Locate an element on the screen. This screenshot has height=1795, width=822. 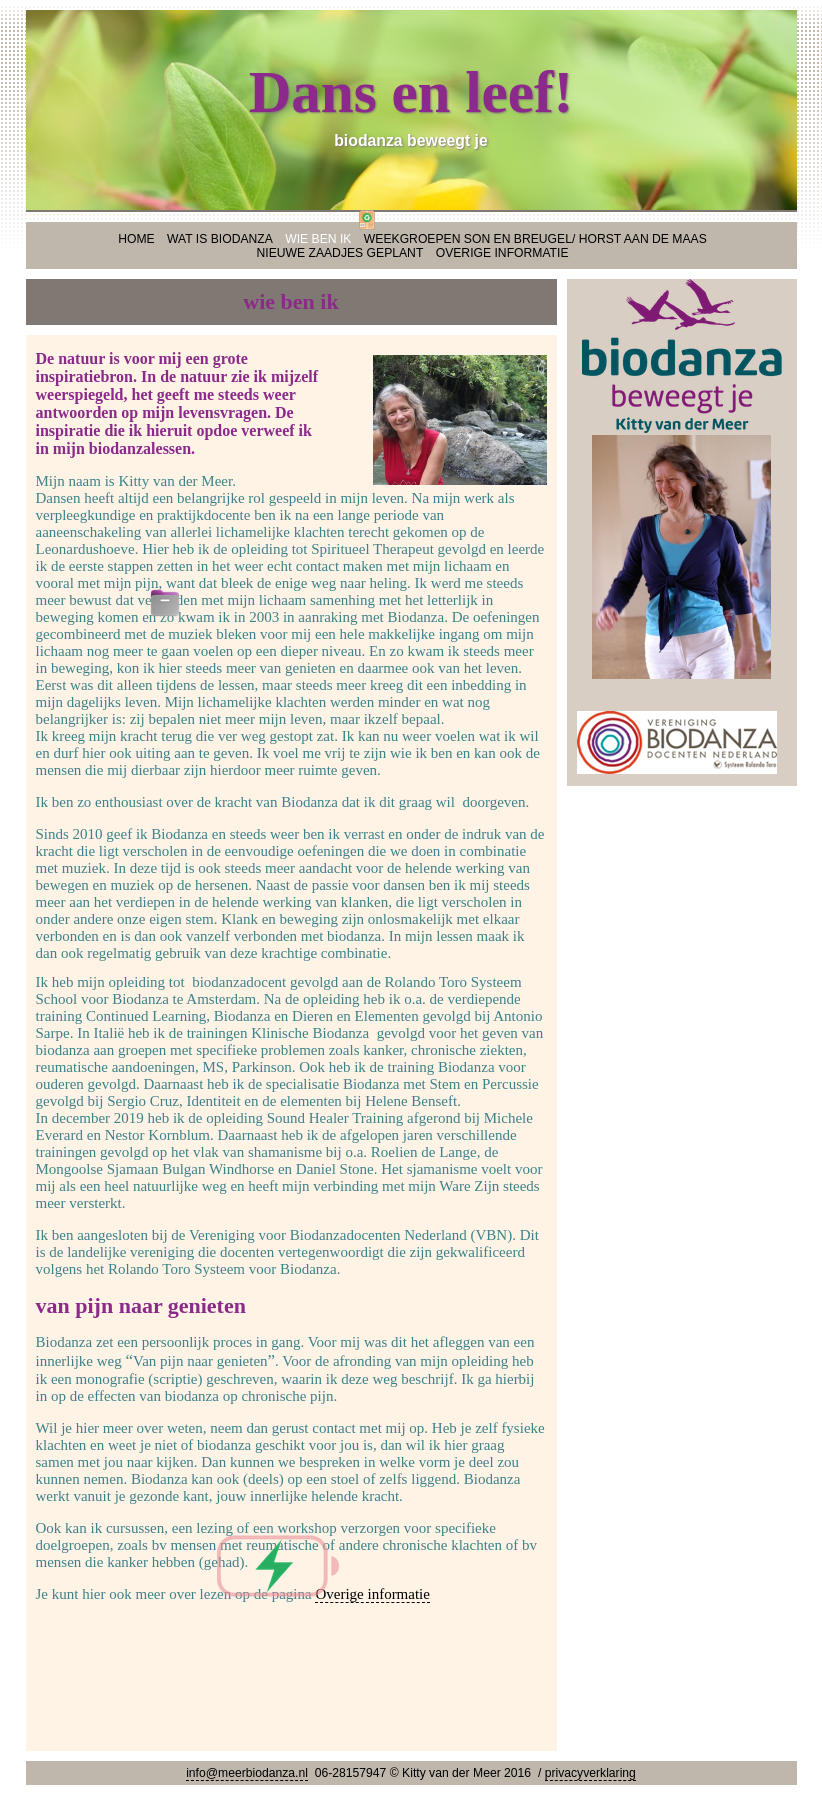
indicates package cleanup or removal in progress is located at coordinates (367, 220).